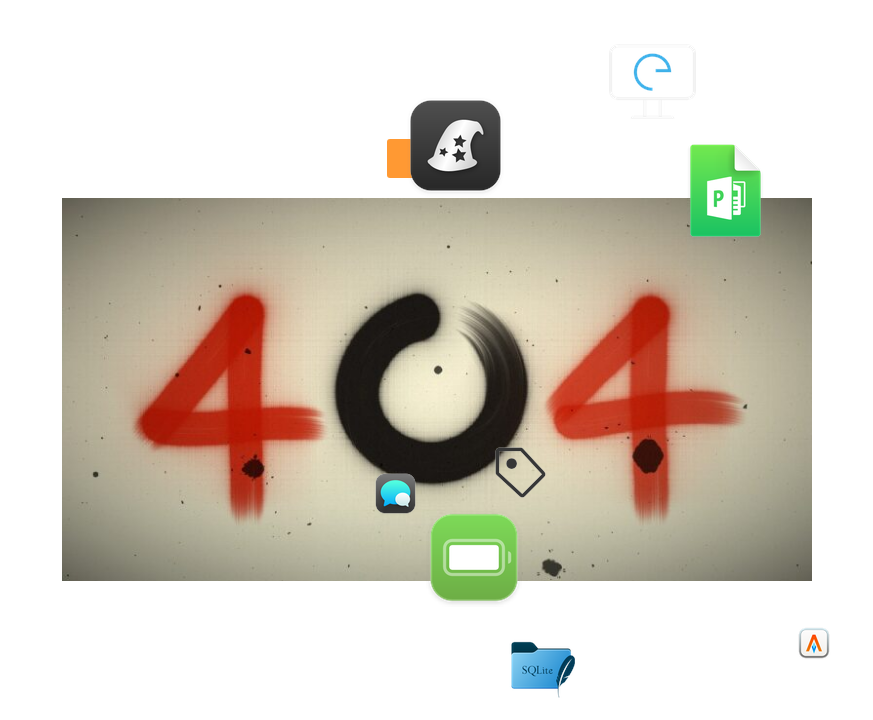  What do you see at coordinates (520, 472) in the screenshot?
I see `add or edit tags for music tracks` at bounding box center [520, 472].